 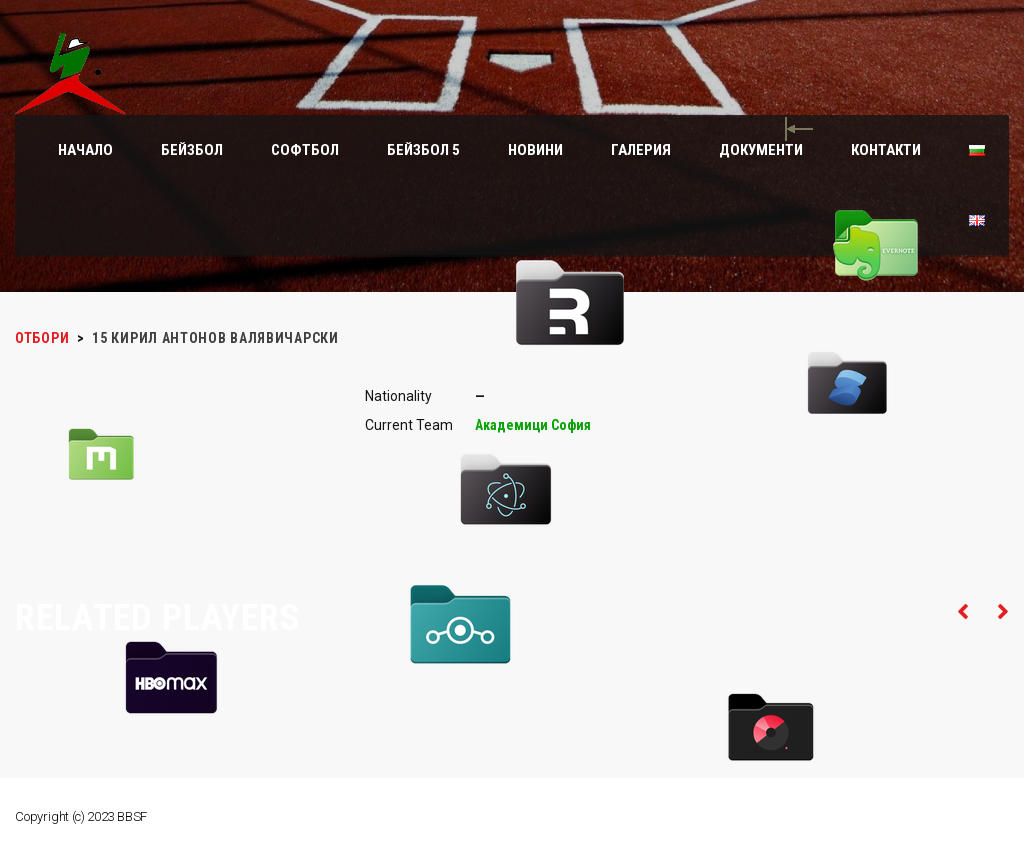 What do you see at coordinates (847, 385) in the screenshot?
I see `folder containing SolidJS project files` at bounding box center [847, 385].